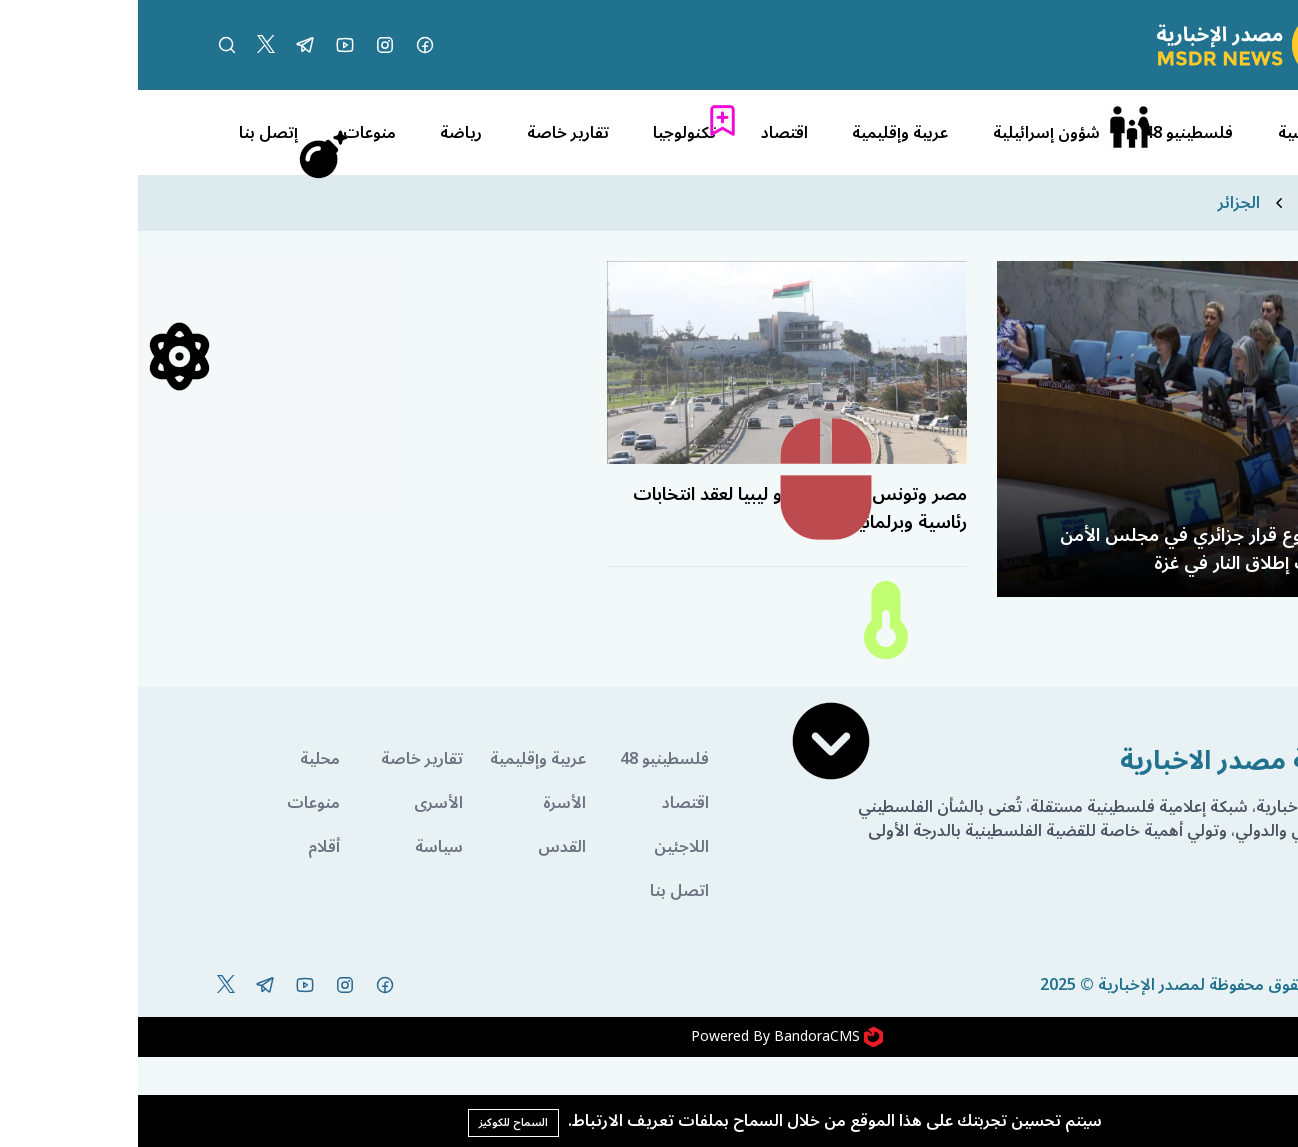 This screenshot has width=1298, height=1147. What do you see at coordinates (831, 741) in the screenshot?
I see `expand content or show more details` at bounding box center [831, 741].